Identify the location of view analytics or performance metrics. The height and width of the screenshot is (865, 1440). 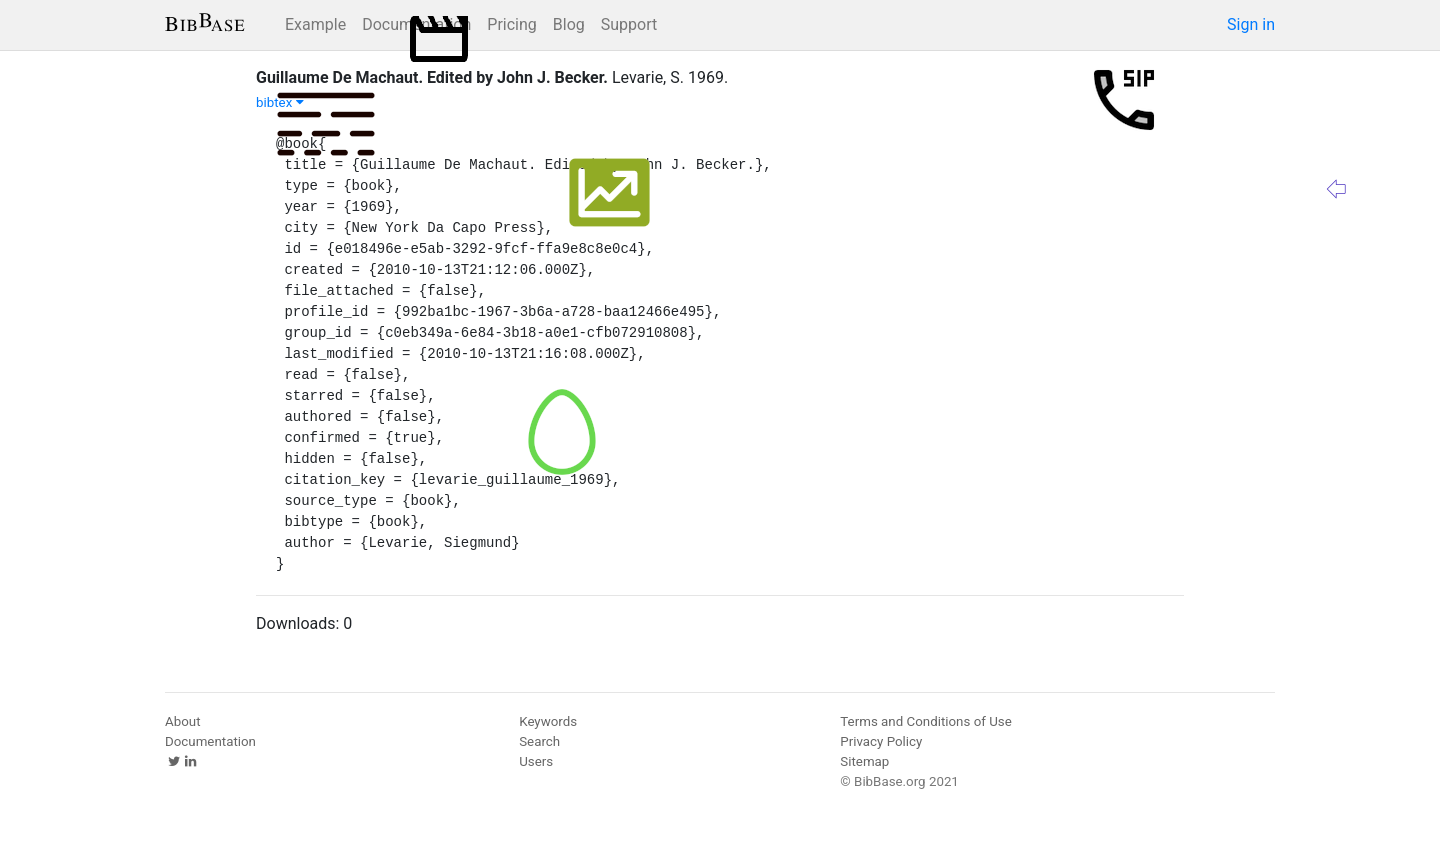
(609, 192).